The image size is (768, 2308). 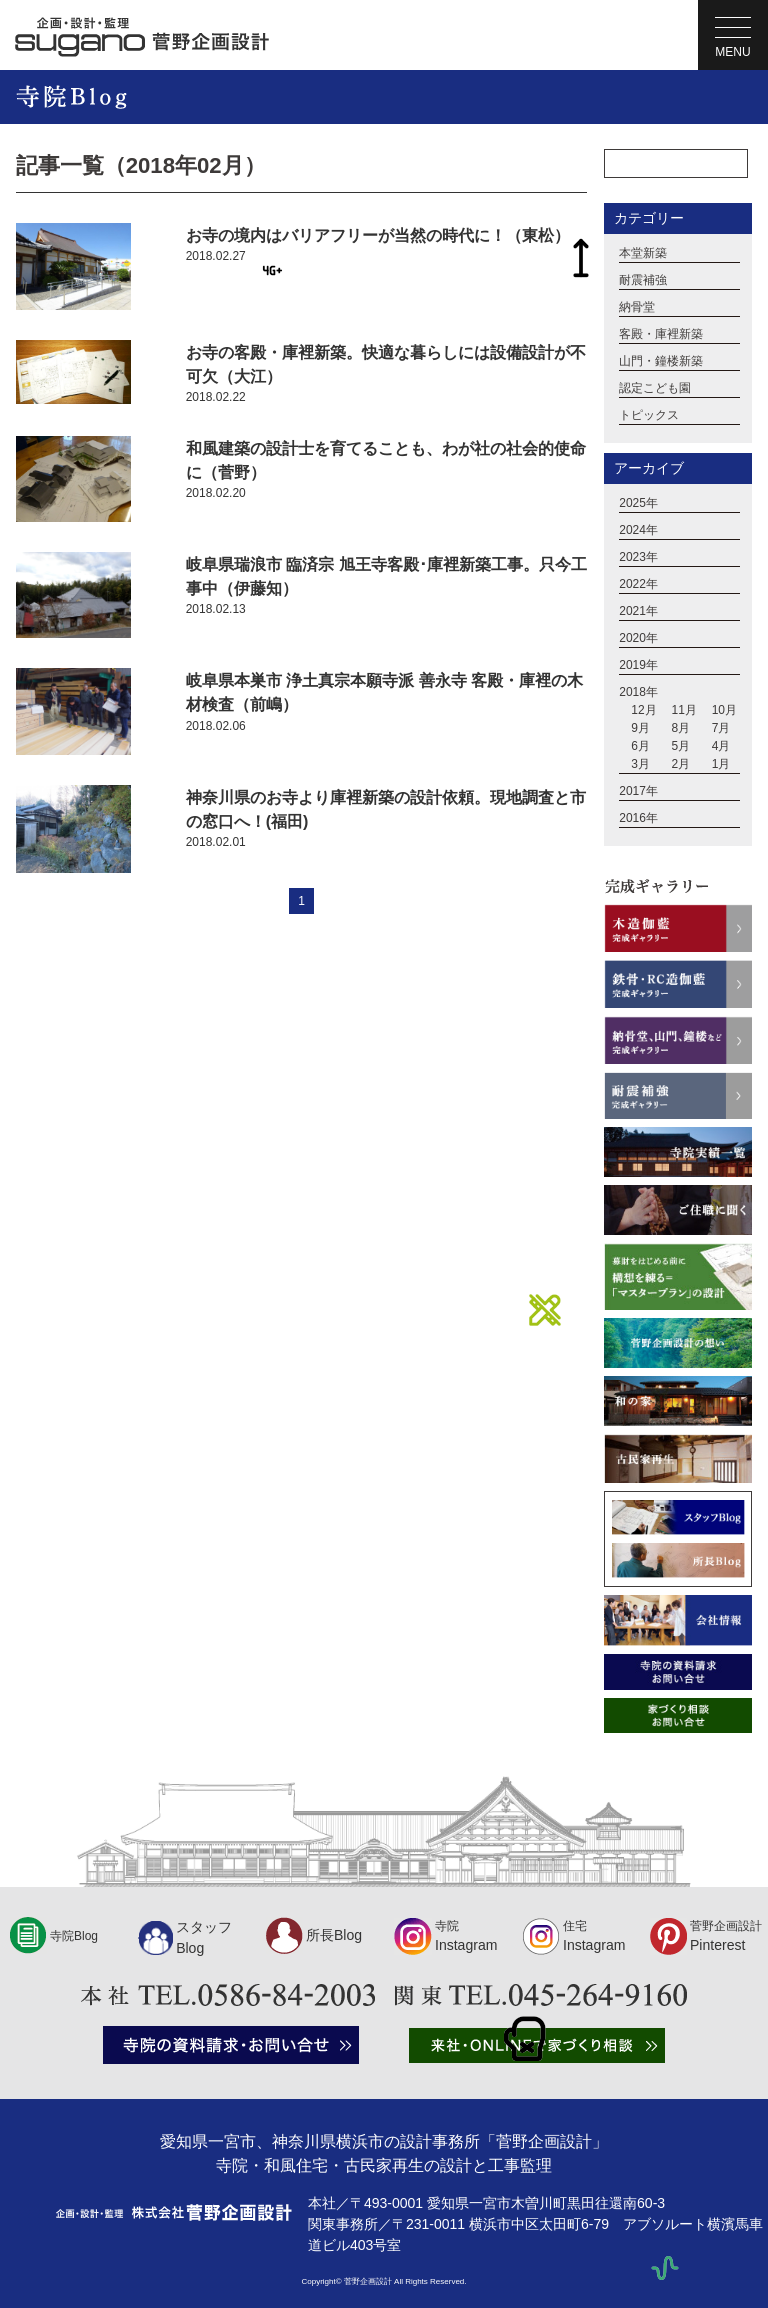 What do you see at coordinates (272, 270) in the screenshot?
I see `indicates 4G+ or LTE-Advanced network connectivity` at bounding box center [272, 270].